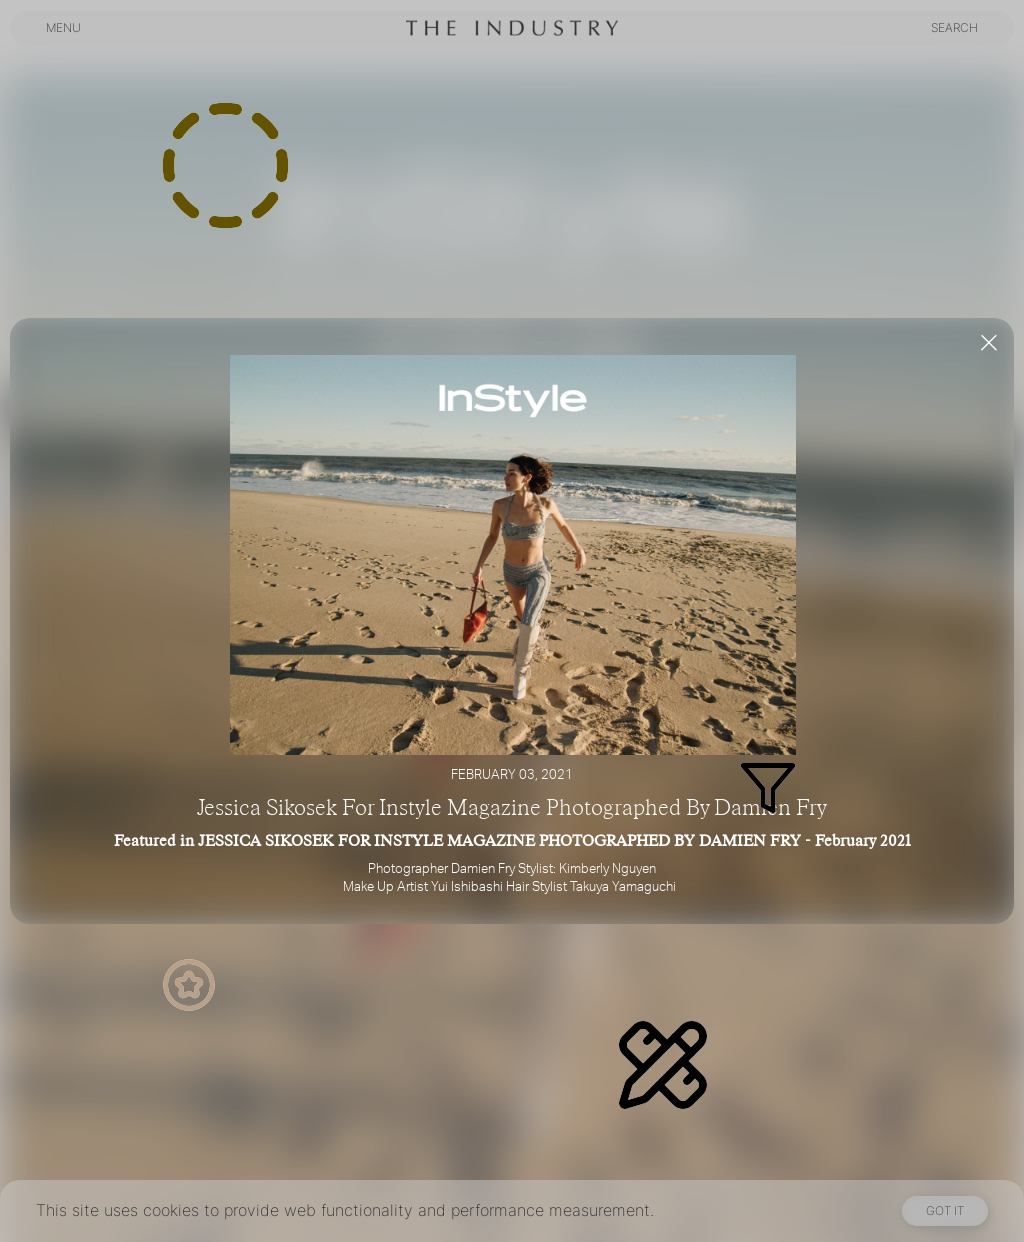  I want to click on access design or editing tools, so click(663, 1065).